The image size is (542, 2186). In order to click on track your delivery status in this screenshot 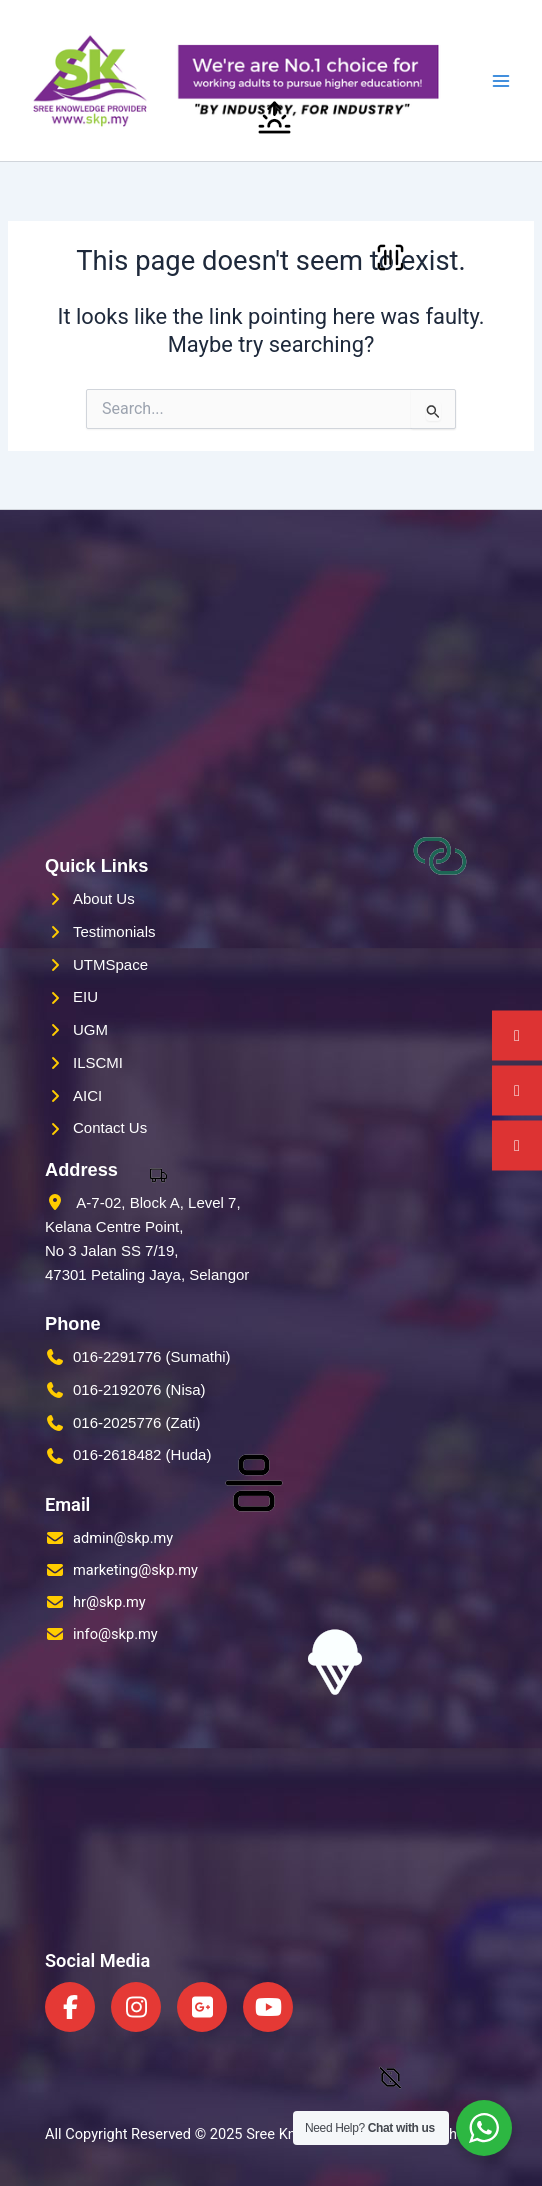, I will do `click(158, 1175)`.